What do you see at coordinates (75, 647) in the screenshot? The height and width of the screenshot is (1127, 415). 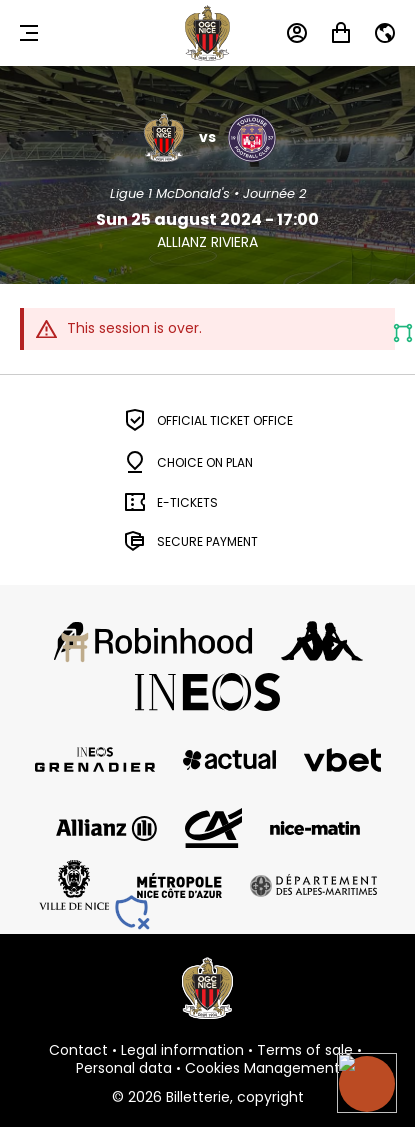 I see `indicates Japanese culture or travel content` at bounding box center [75, 647].